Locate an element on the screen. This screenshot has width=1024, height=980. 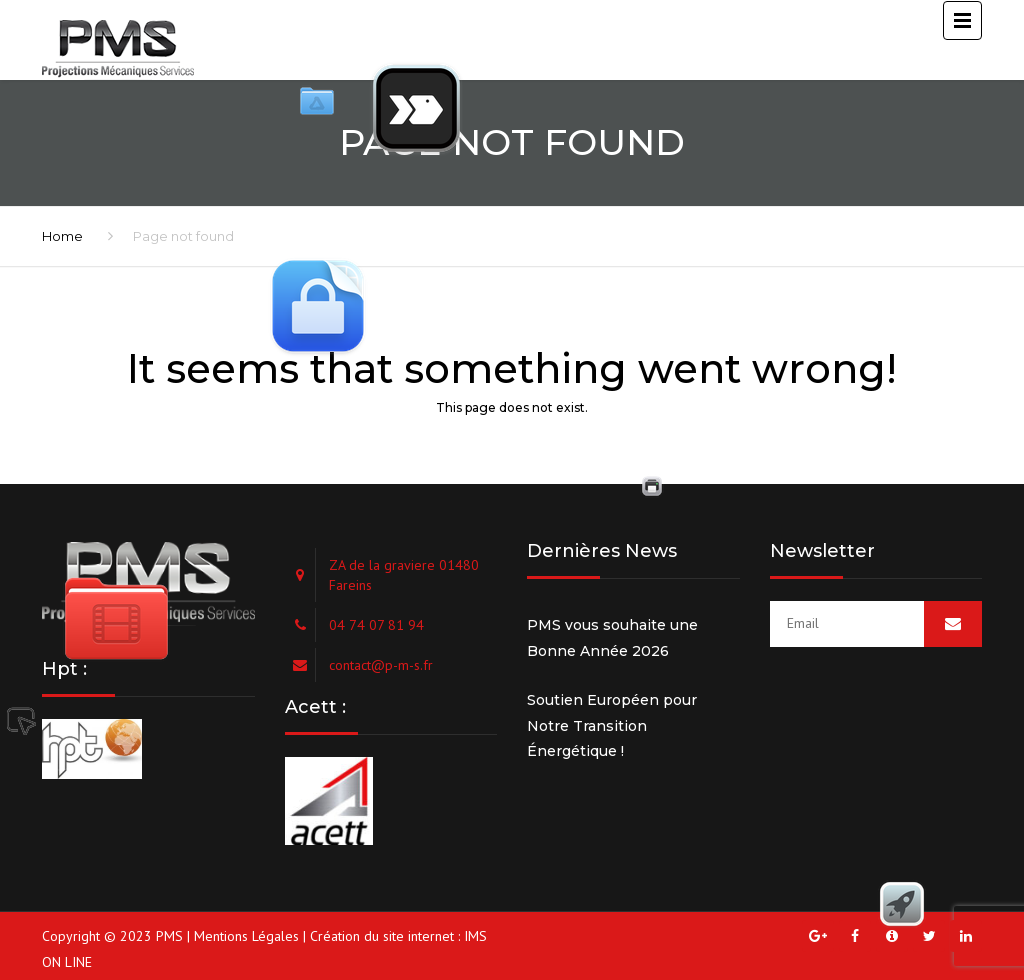
open fish shell terminal application is located at coordinates (416, 108).